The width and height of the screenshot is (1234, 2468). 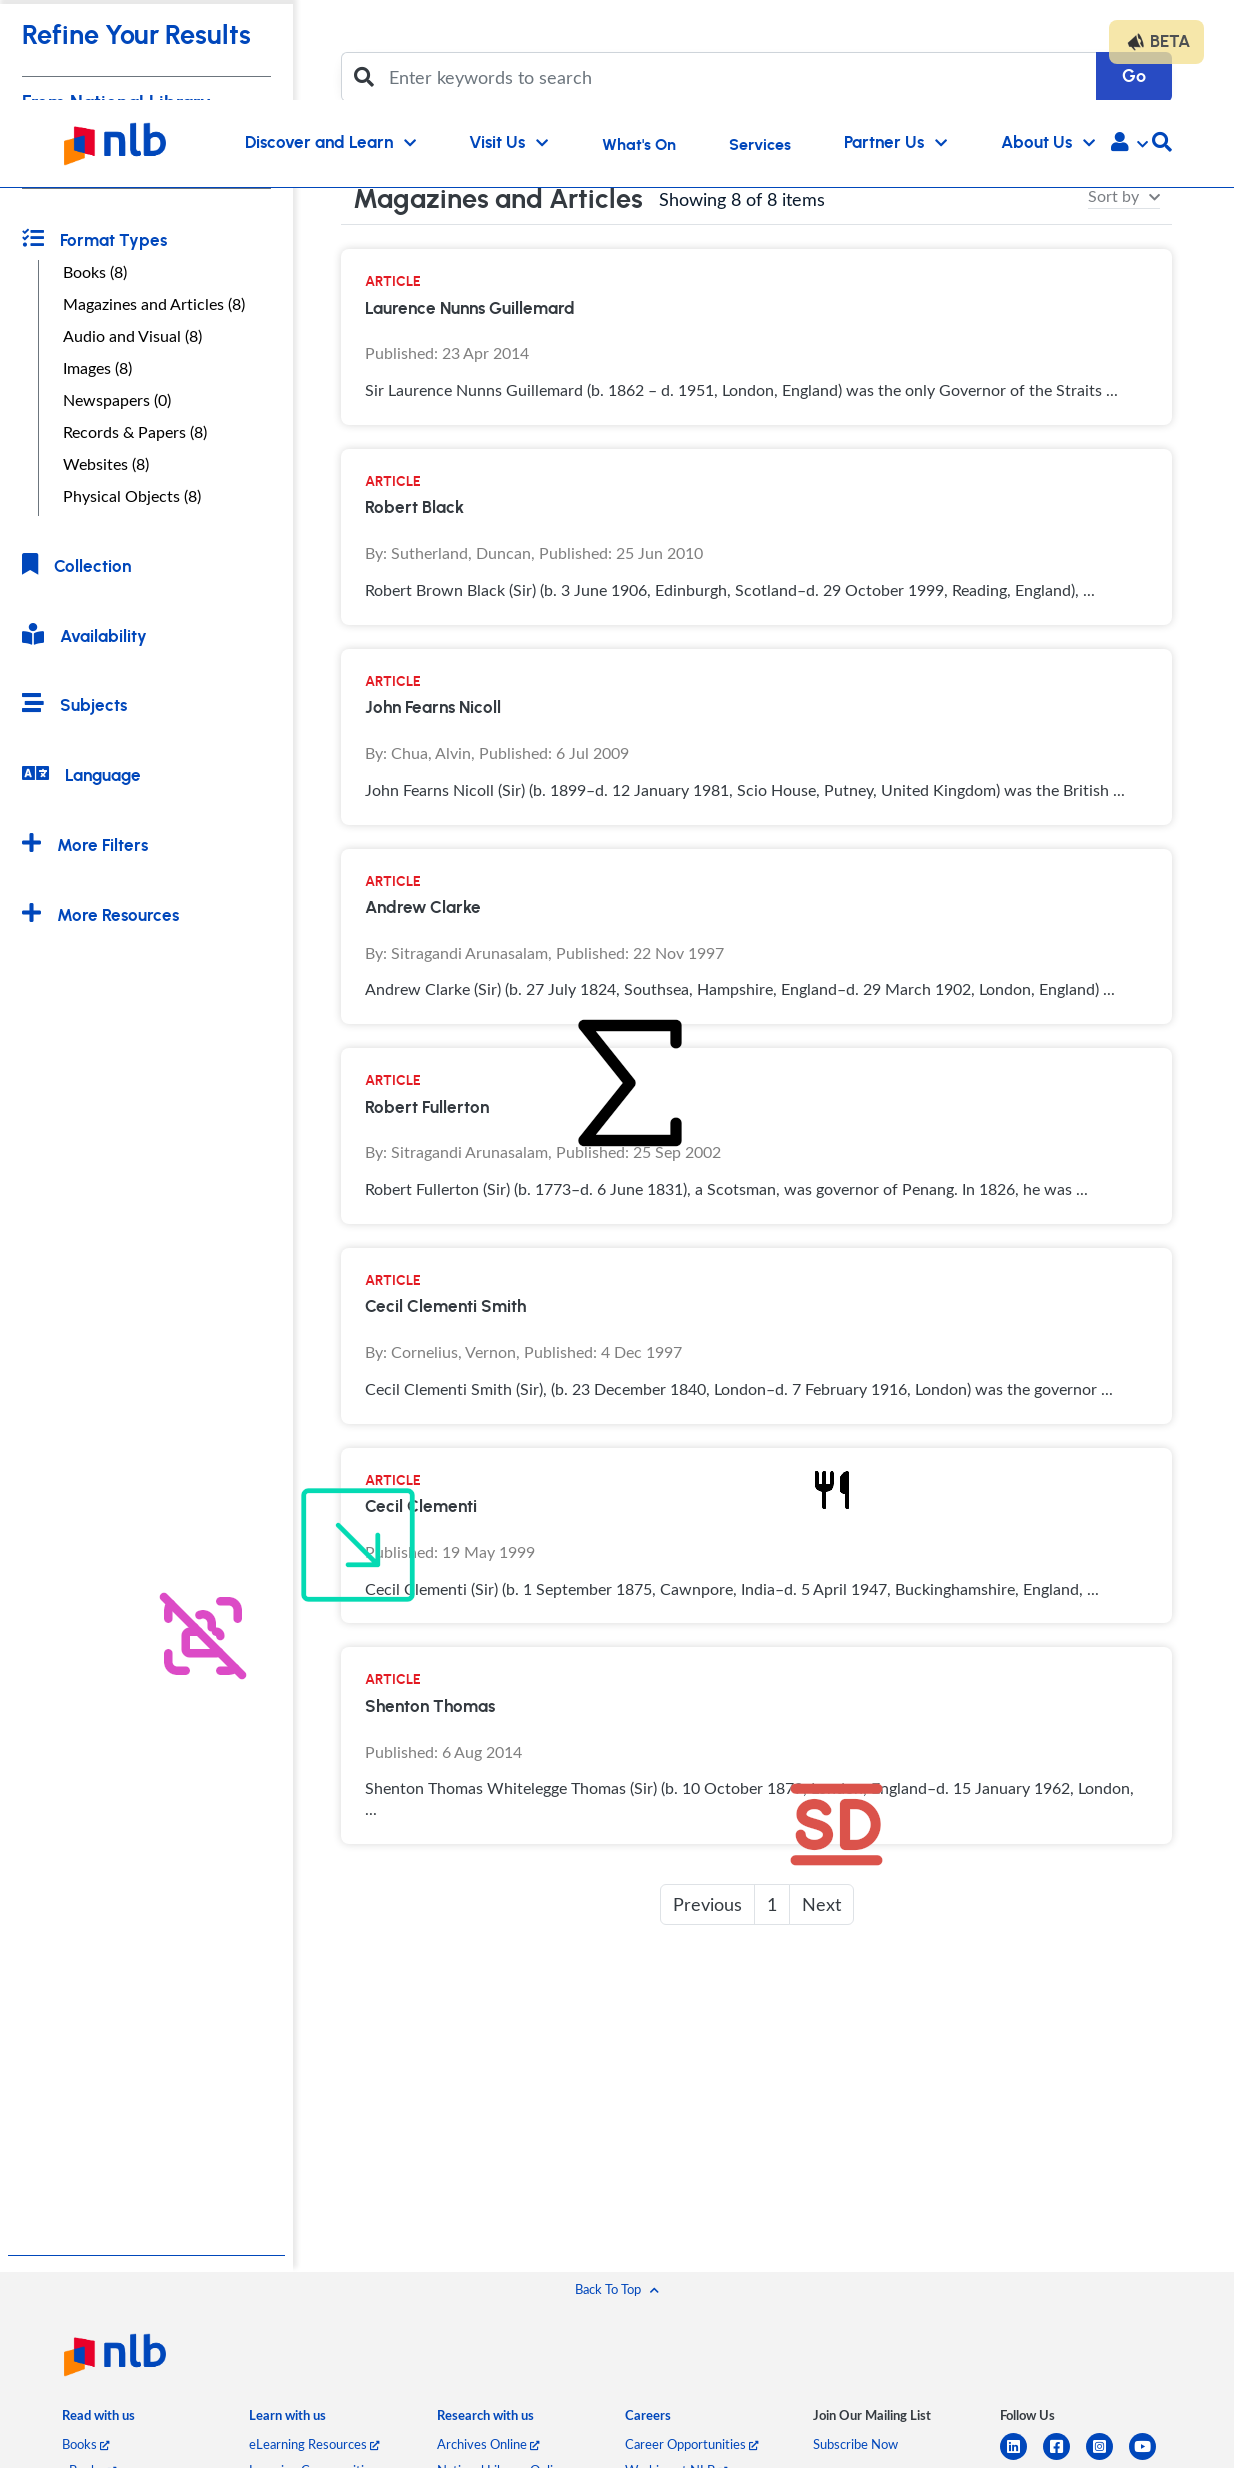 What do you see at coordinates (203, 1636) in the screenshot?
I see `access control disabled` at bounding box center [203, 1636].